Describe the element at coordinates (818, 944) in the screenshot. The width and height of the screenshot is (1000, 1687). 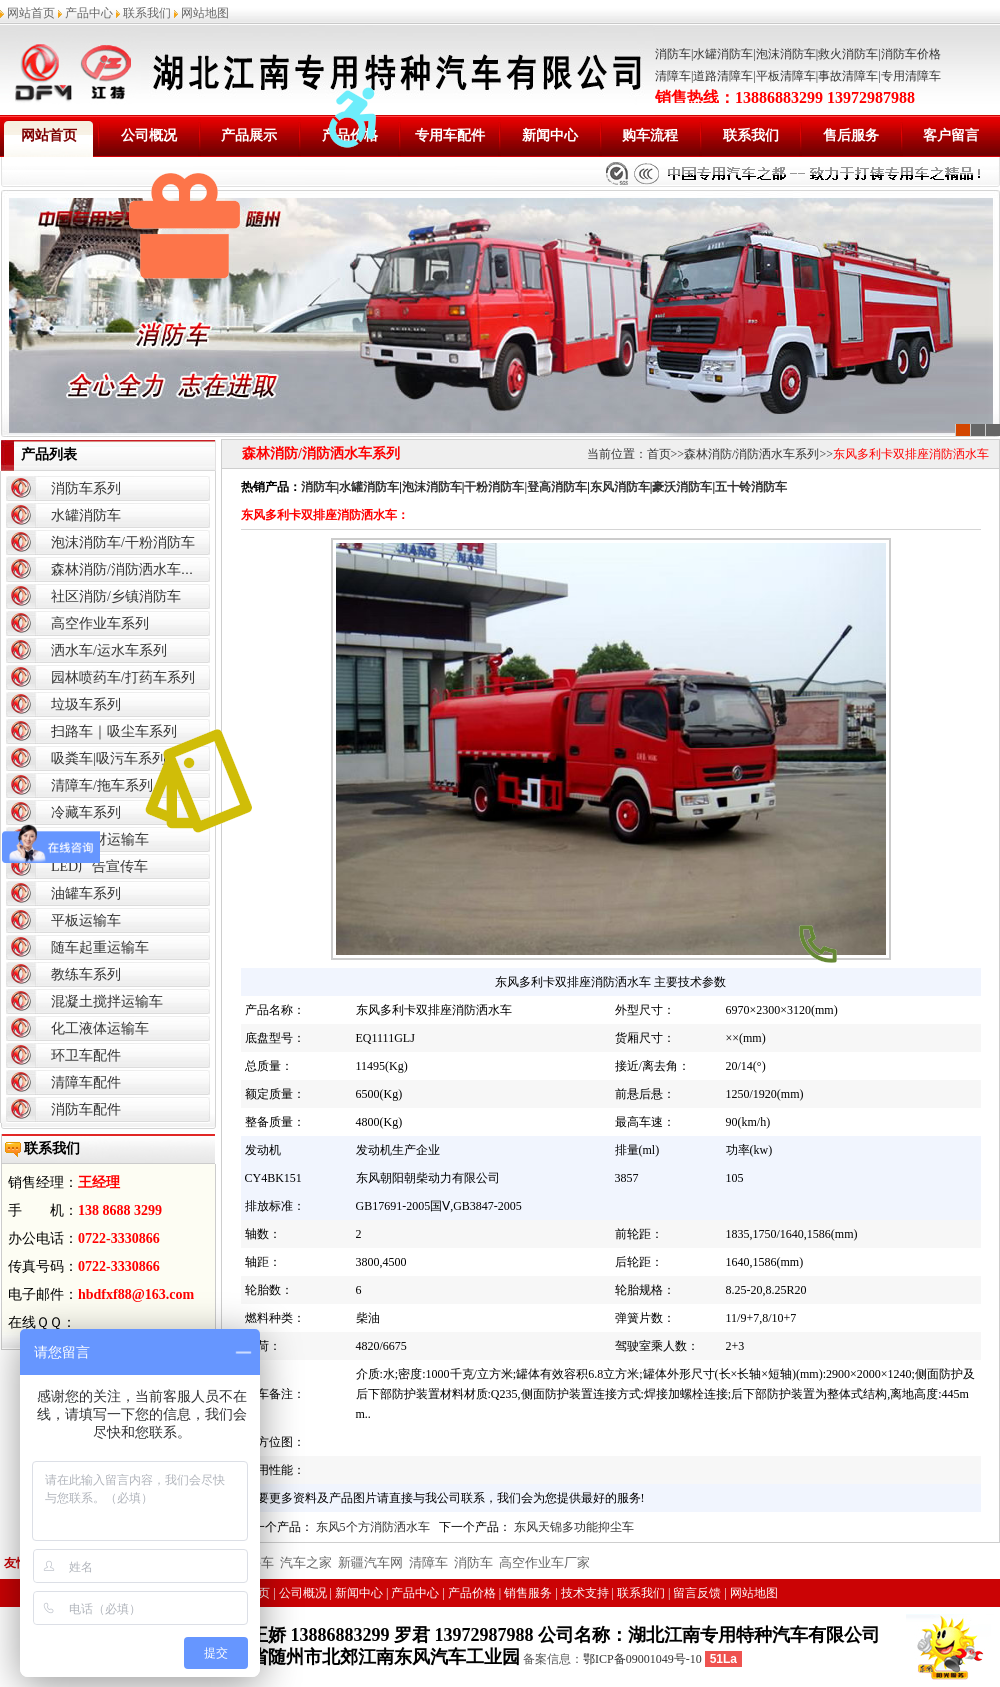
I see `make a phone call` at that location.